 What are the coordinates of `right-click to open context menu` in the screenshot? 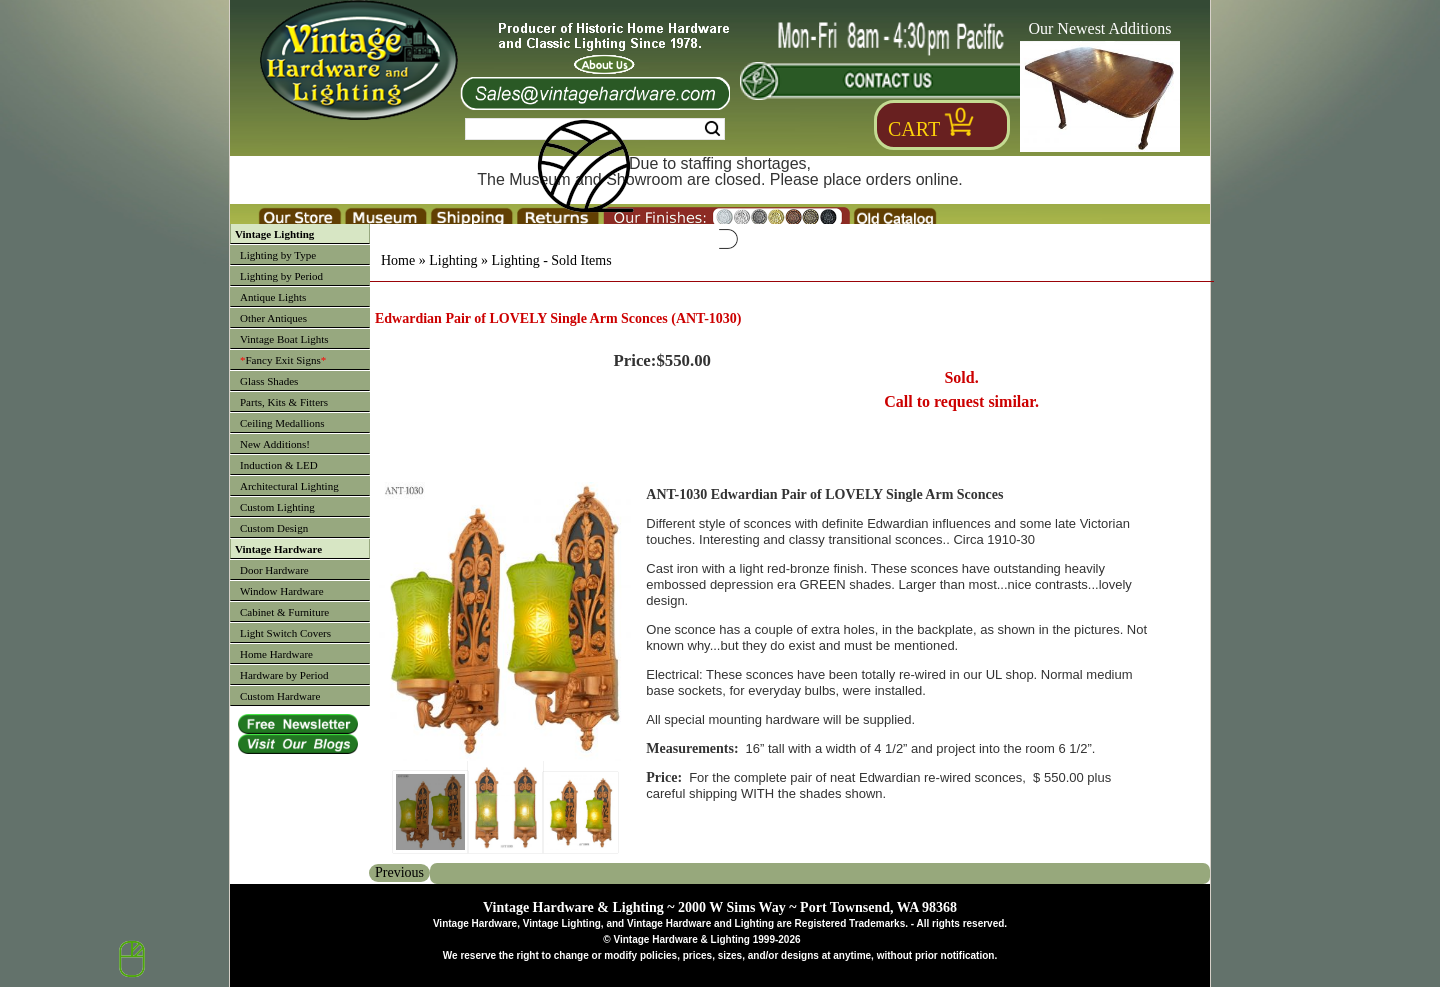 It's located at (132, 959).